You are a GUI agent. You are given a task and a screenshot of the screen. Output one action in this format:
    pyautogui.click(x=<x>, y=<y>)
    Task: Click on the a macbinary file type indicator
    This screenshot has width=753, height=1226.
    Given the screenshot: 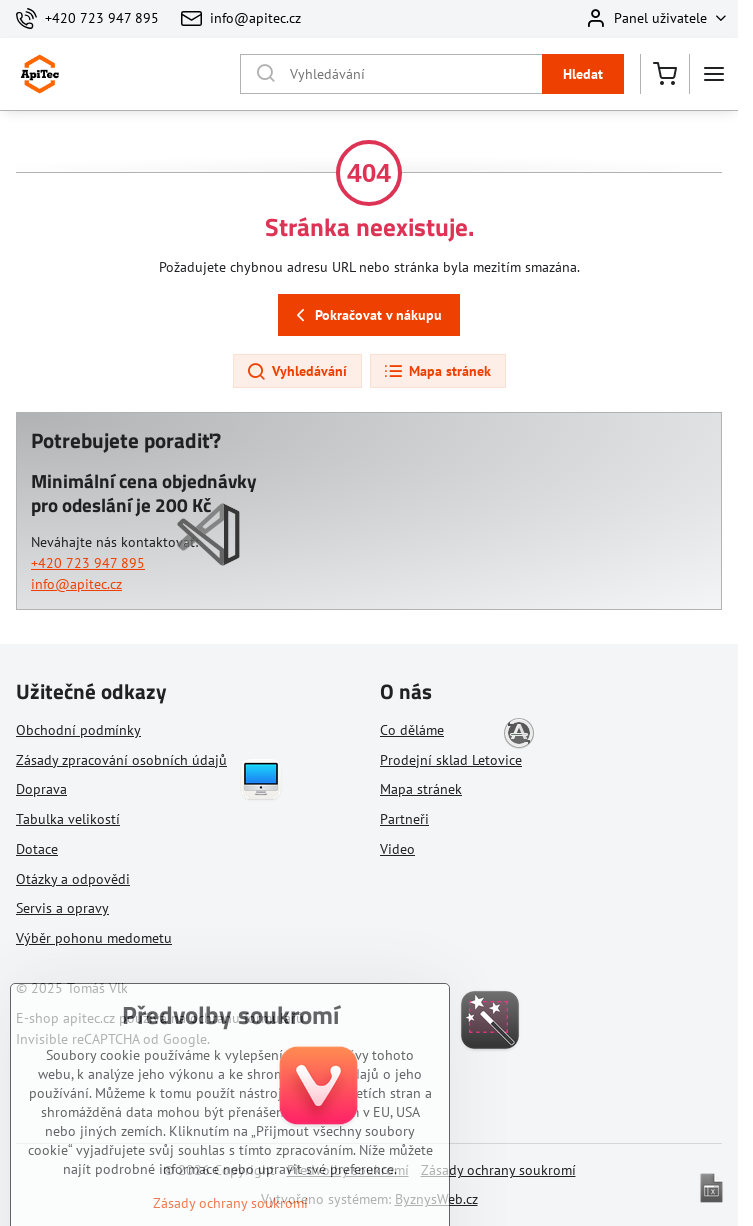 What is the action you would take?
    pyautogui.click(x=711, y=1188)
    